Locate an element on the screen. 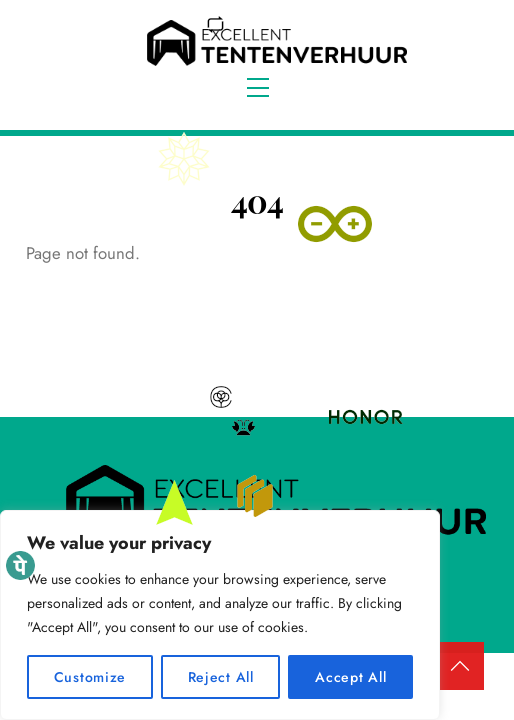  radar app logo is located at coordinates (174, 502).